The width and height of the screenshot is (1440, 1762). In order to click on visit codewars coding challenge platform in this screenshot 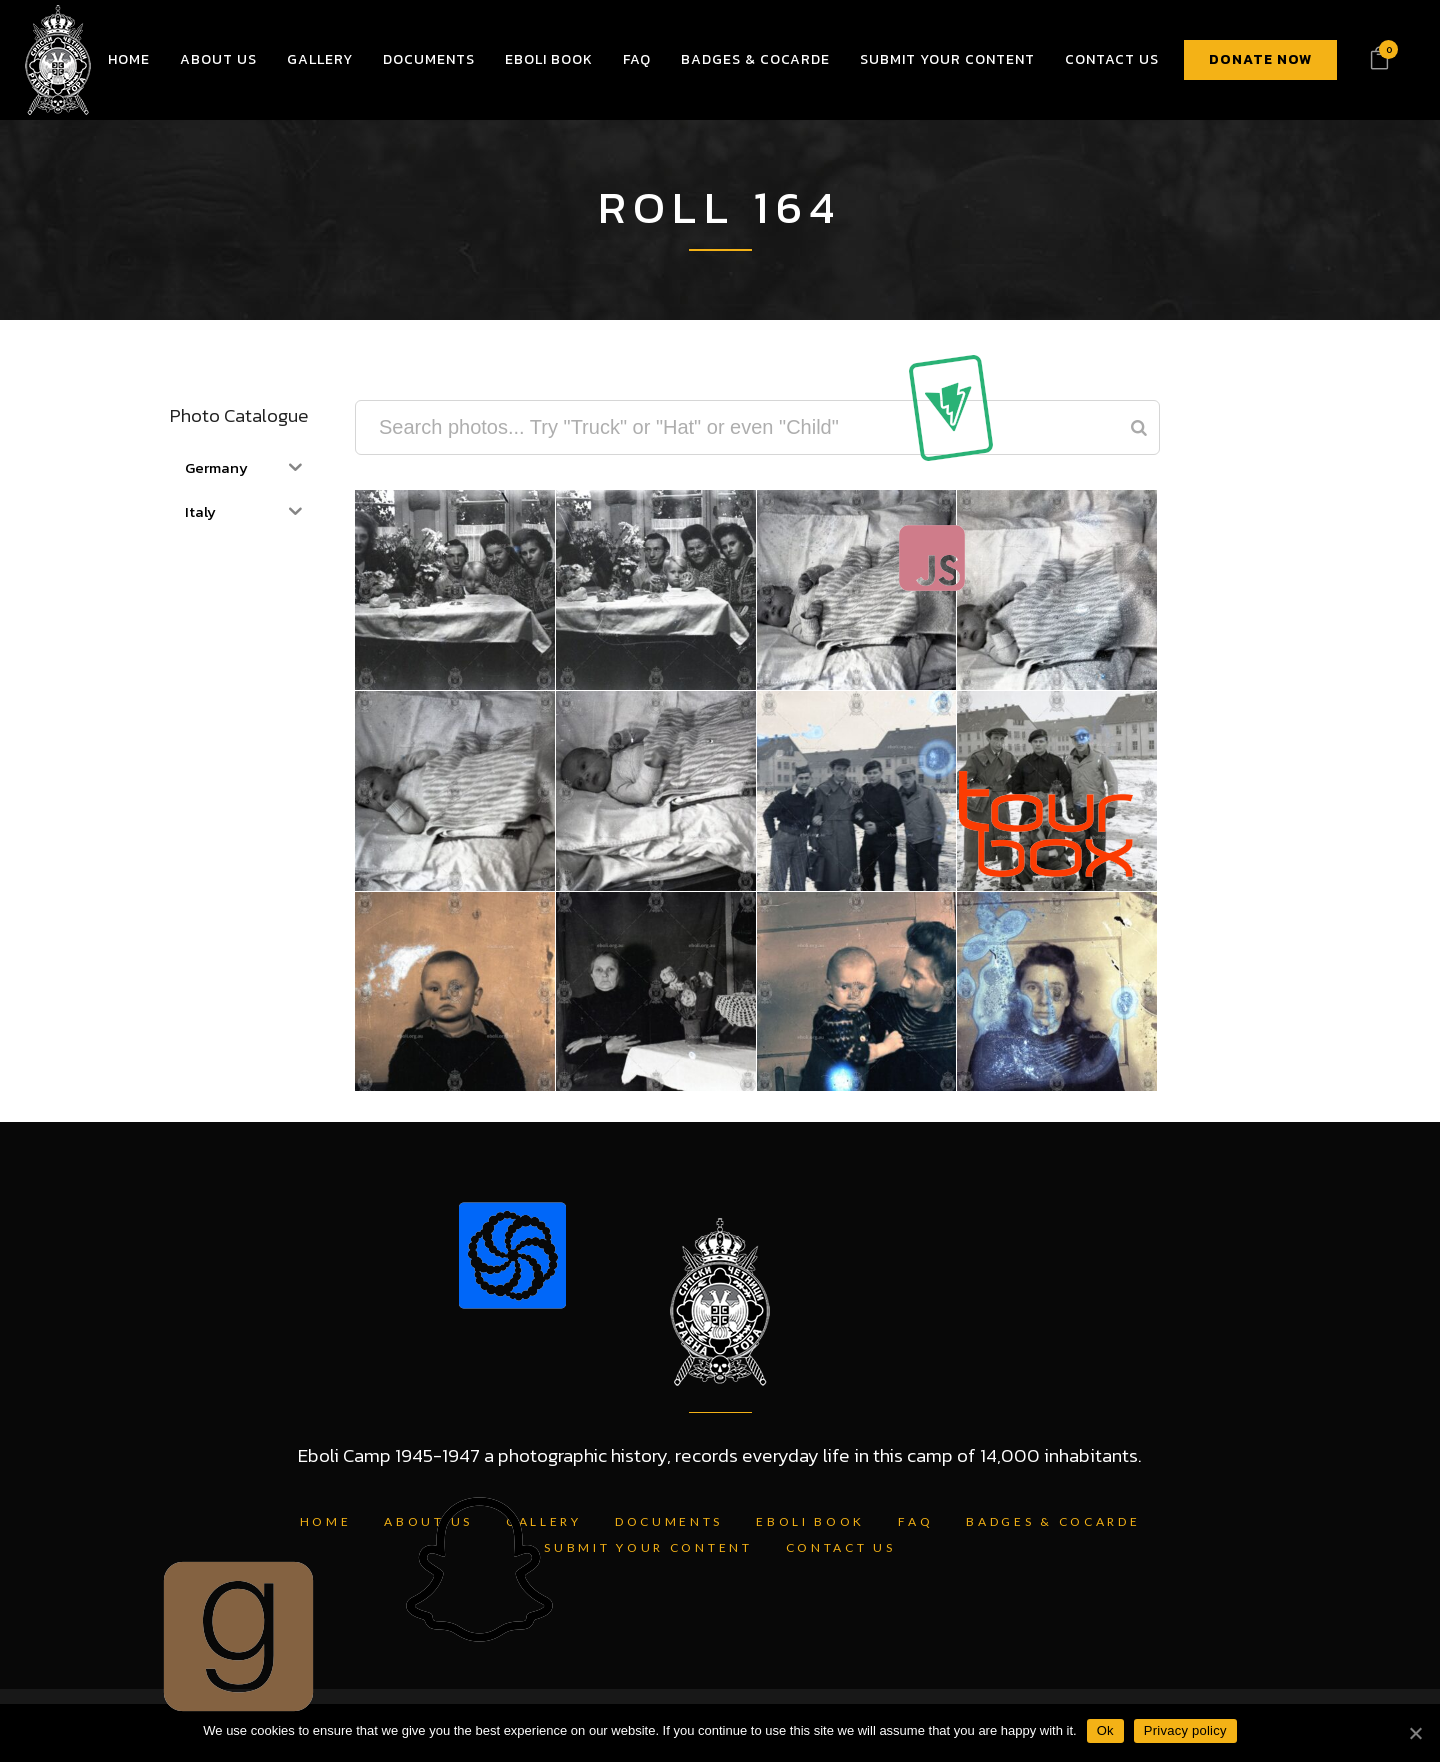, I will do `click(512, 1255)`.